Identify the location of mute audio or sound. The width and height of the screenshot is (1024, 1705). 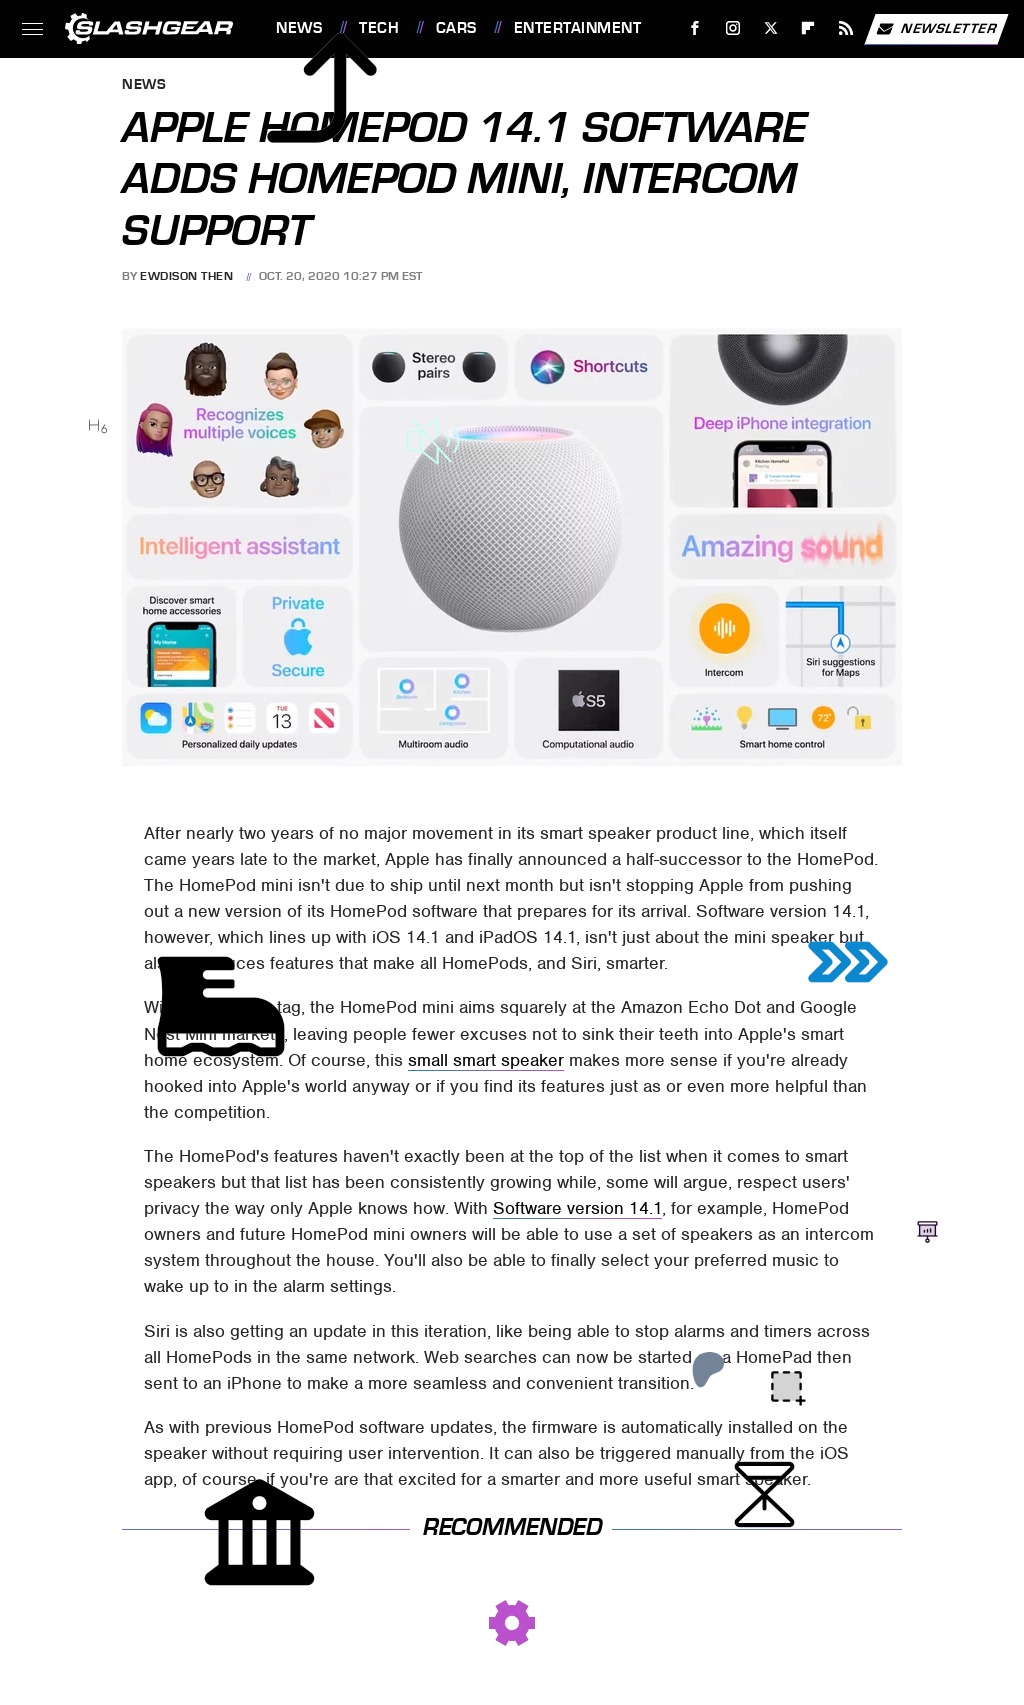
(432, 441).